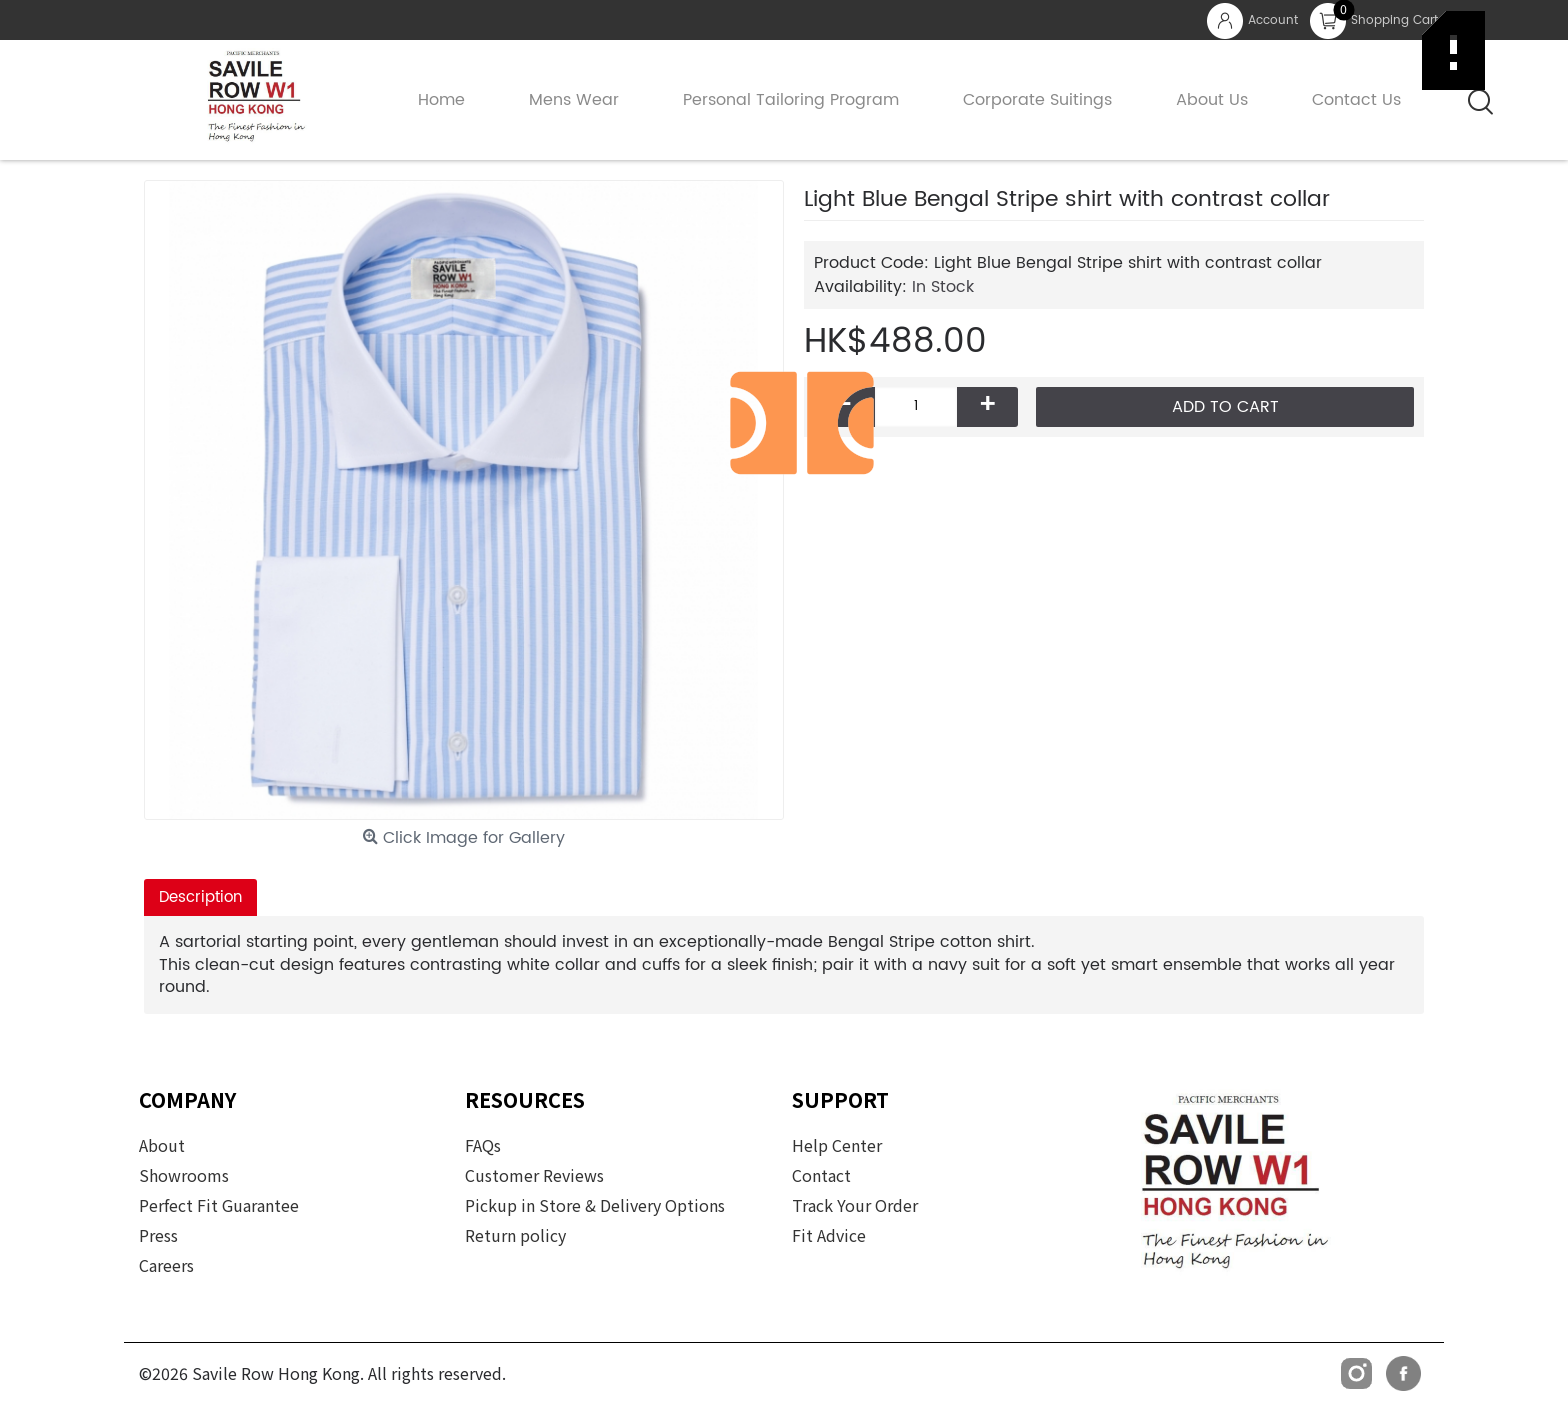 This screenshot has width=1568, height=1403. What do you see at coordinates (802, 423) in the screenshot?
I see `view basketball court information` at bounding box center [802, 423].